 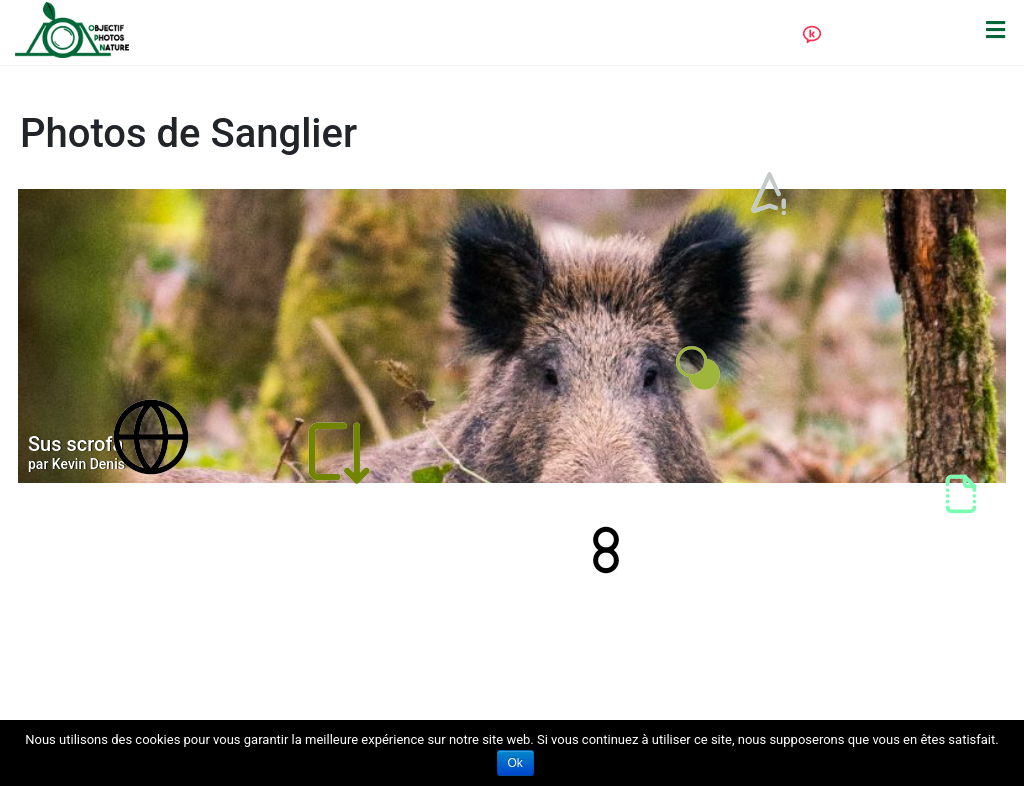 I want to click on access website or browse the web, so click(x=151, y=437).